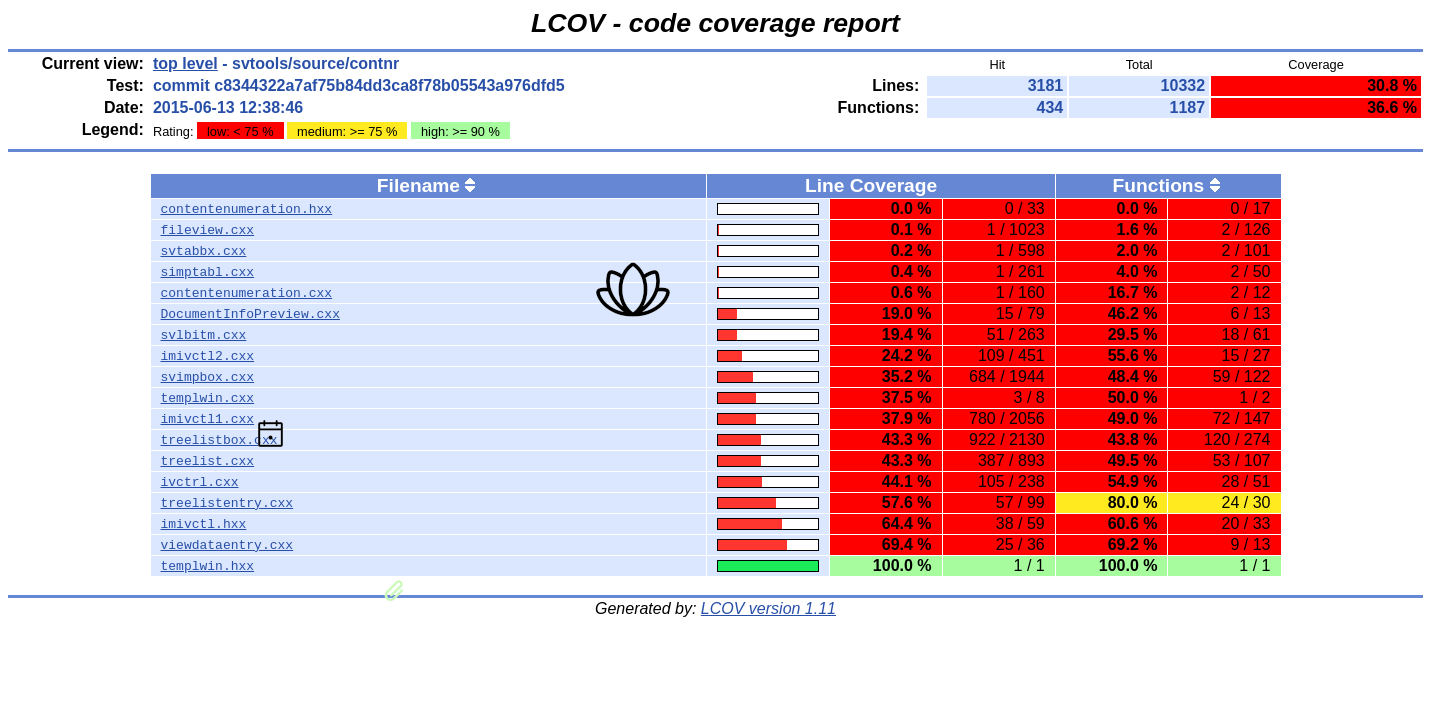 The height and width of the screenshot is (720, 1431). Describe the element at coordinates (270, 434) in the screenshot. I see `indicates a calendar event or reminder` at that location.